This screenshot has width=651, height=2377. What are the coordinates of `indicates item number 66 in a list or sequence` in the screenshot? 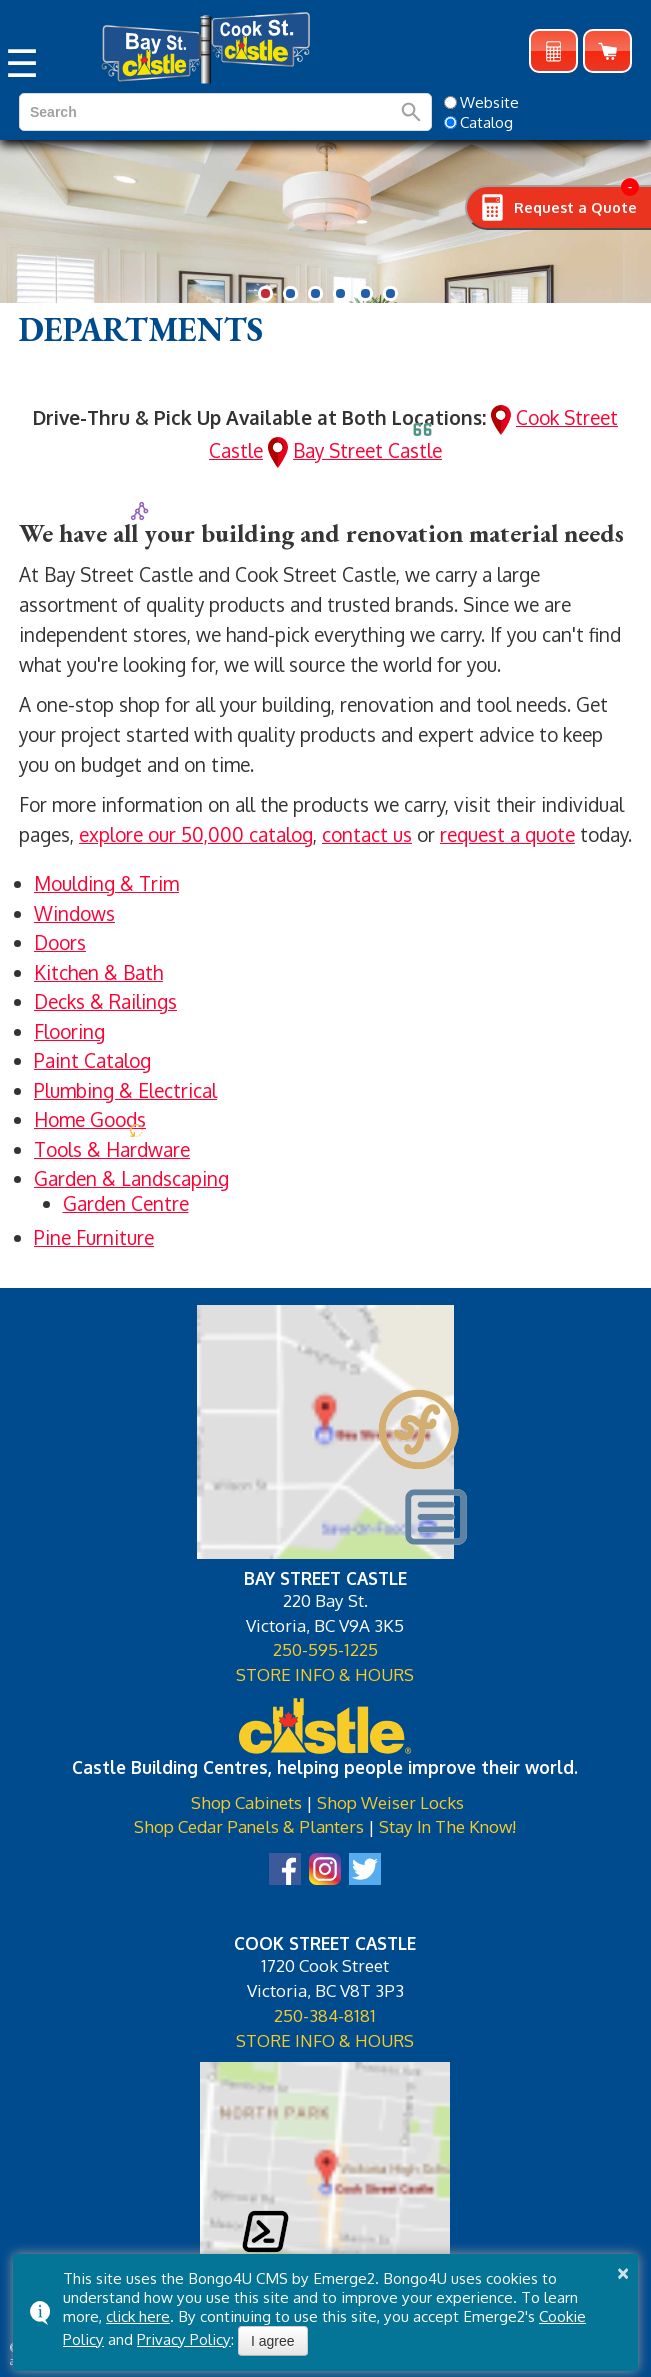 It's located at (422, 429).